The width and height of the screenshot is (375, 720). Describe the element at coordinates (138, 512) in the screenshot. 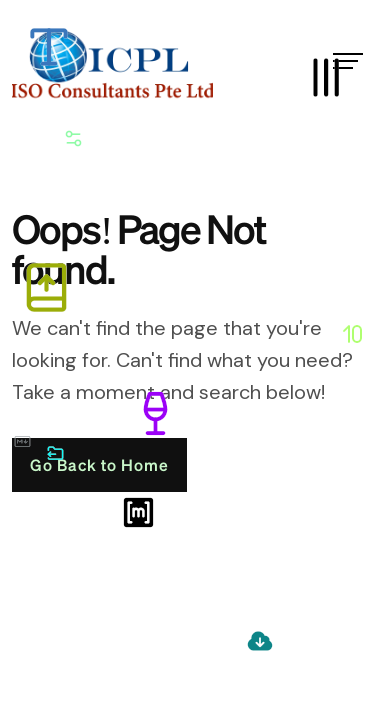

I see `open matrix messaging app` at that location.